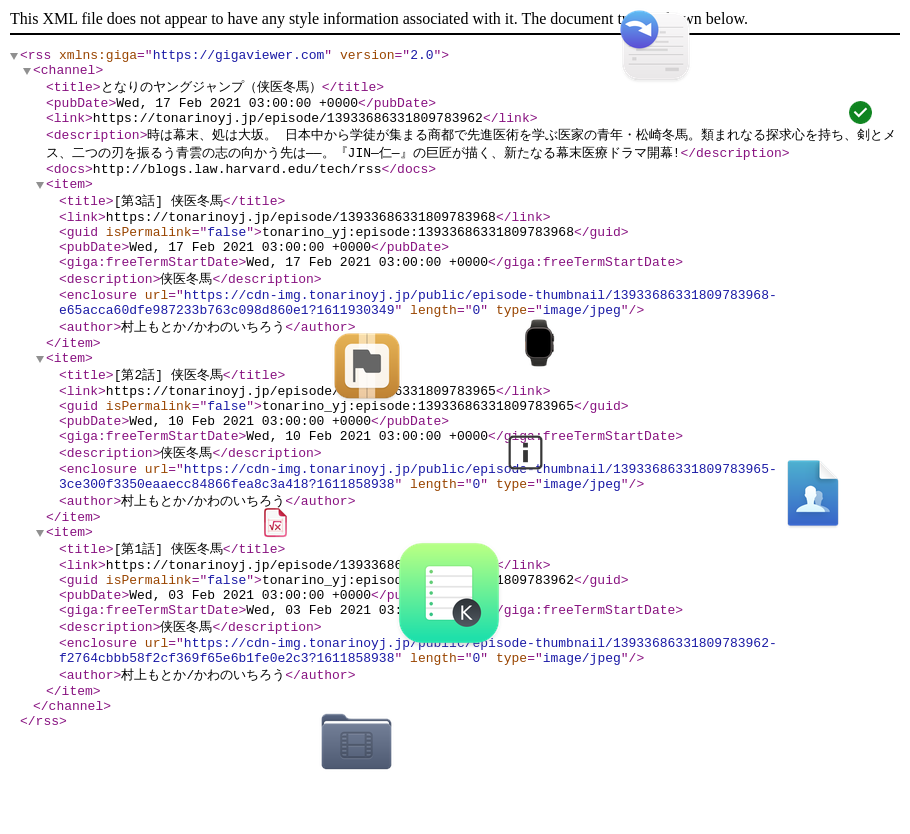  What do you see at coordinates (449, 593) in the screenshot?
I see `view release notes and software updates` at bounding box center [449, 593].